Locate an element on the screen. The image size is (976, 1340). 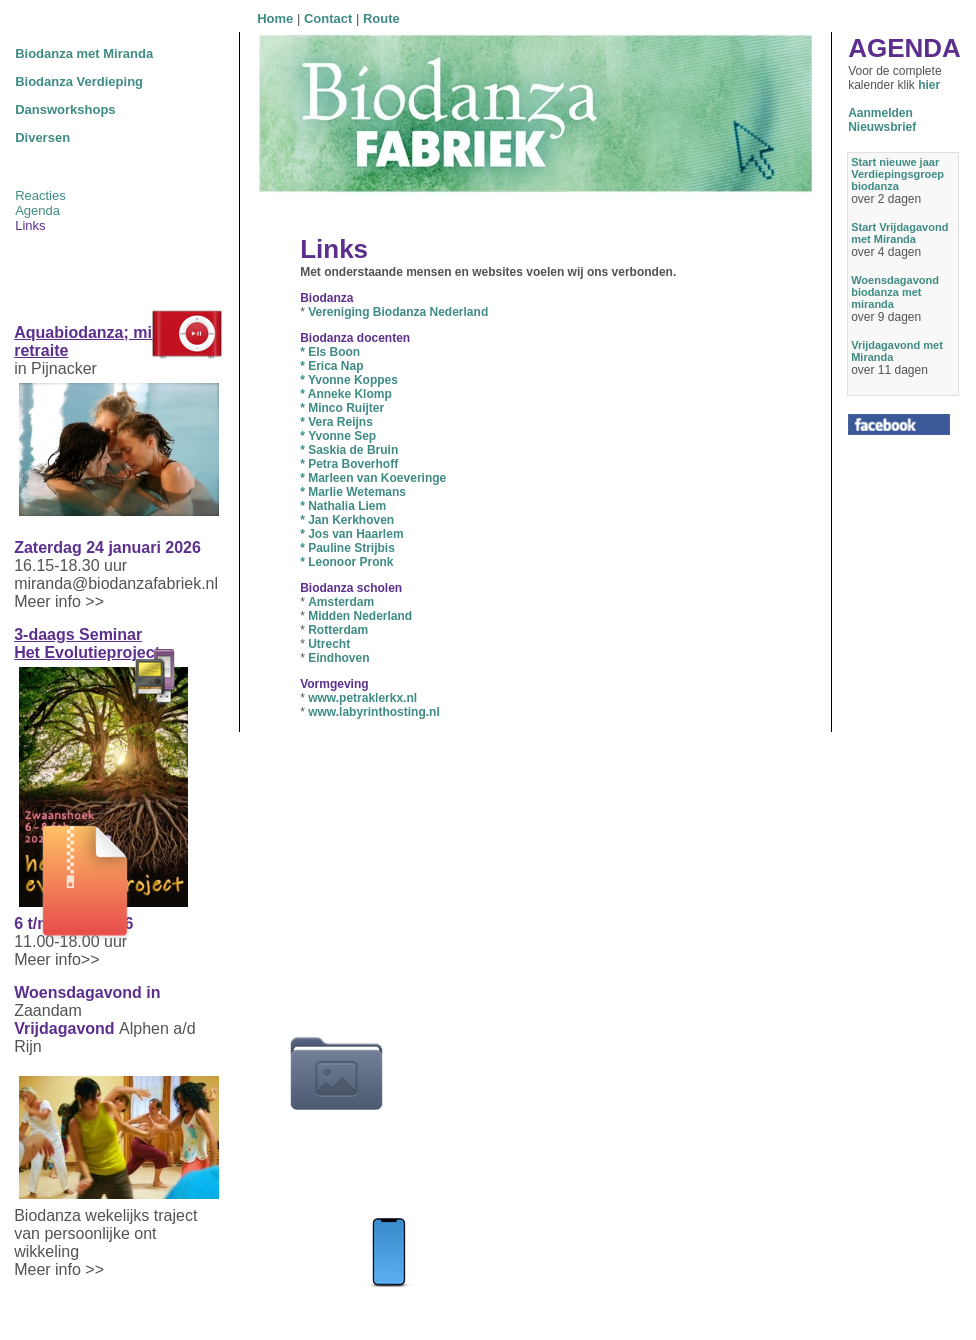
iPod shuffle device indicator is located at coordinates (187, 321).